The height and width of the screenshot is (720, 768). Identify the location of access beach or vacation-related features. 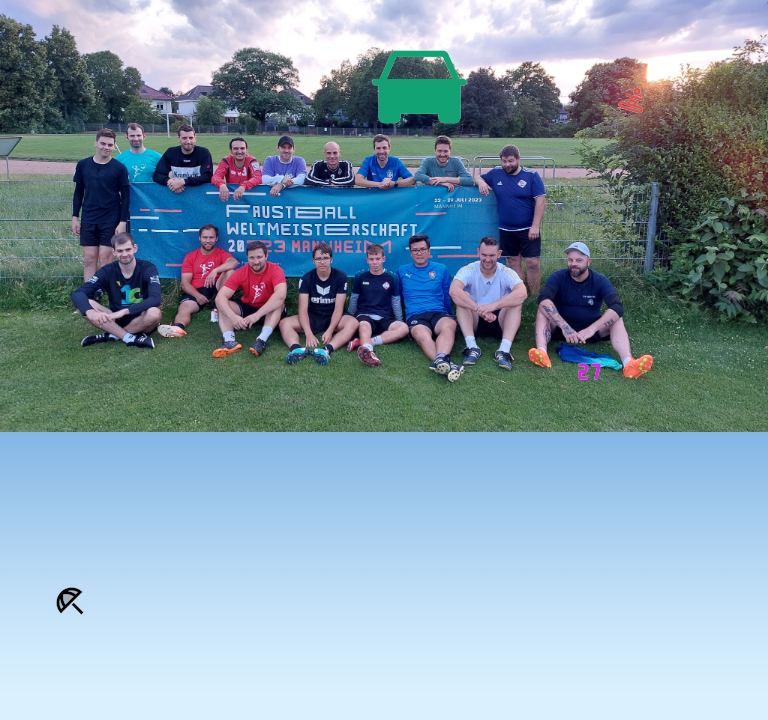
(70, 601).